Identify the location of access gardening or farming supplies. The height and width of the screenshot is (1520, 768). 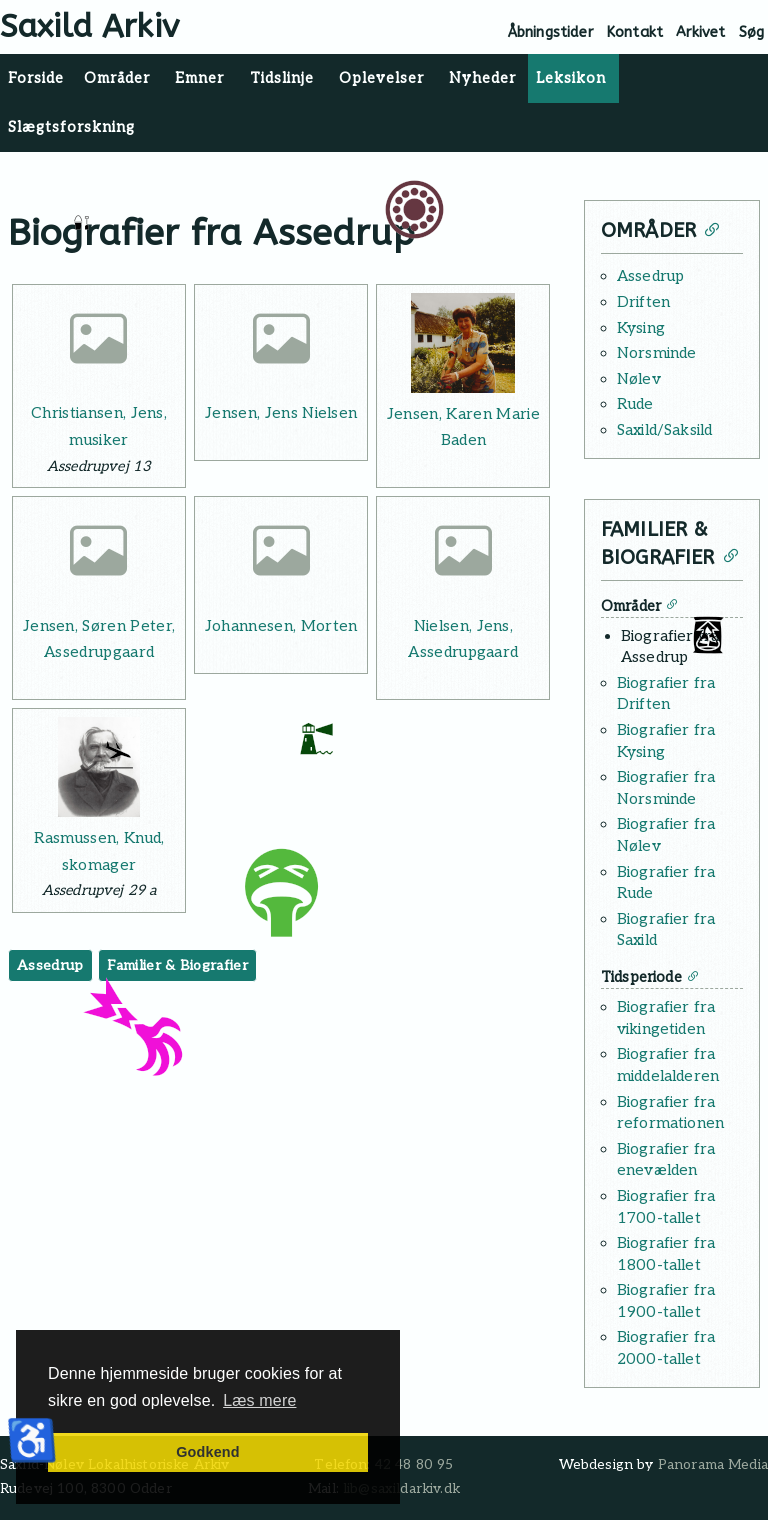
(708, 635).